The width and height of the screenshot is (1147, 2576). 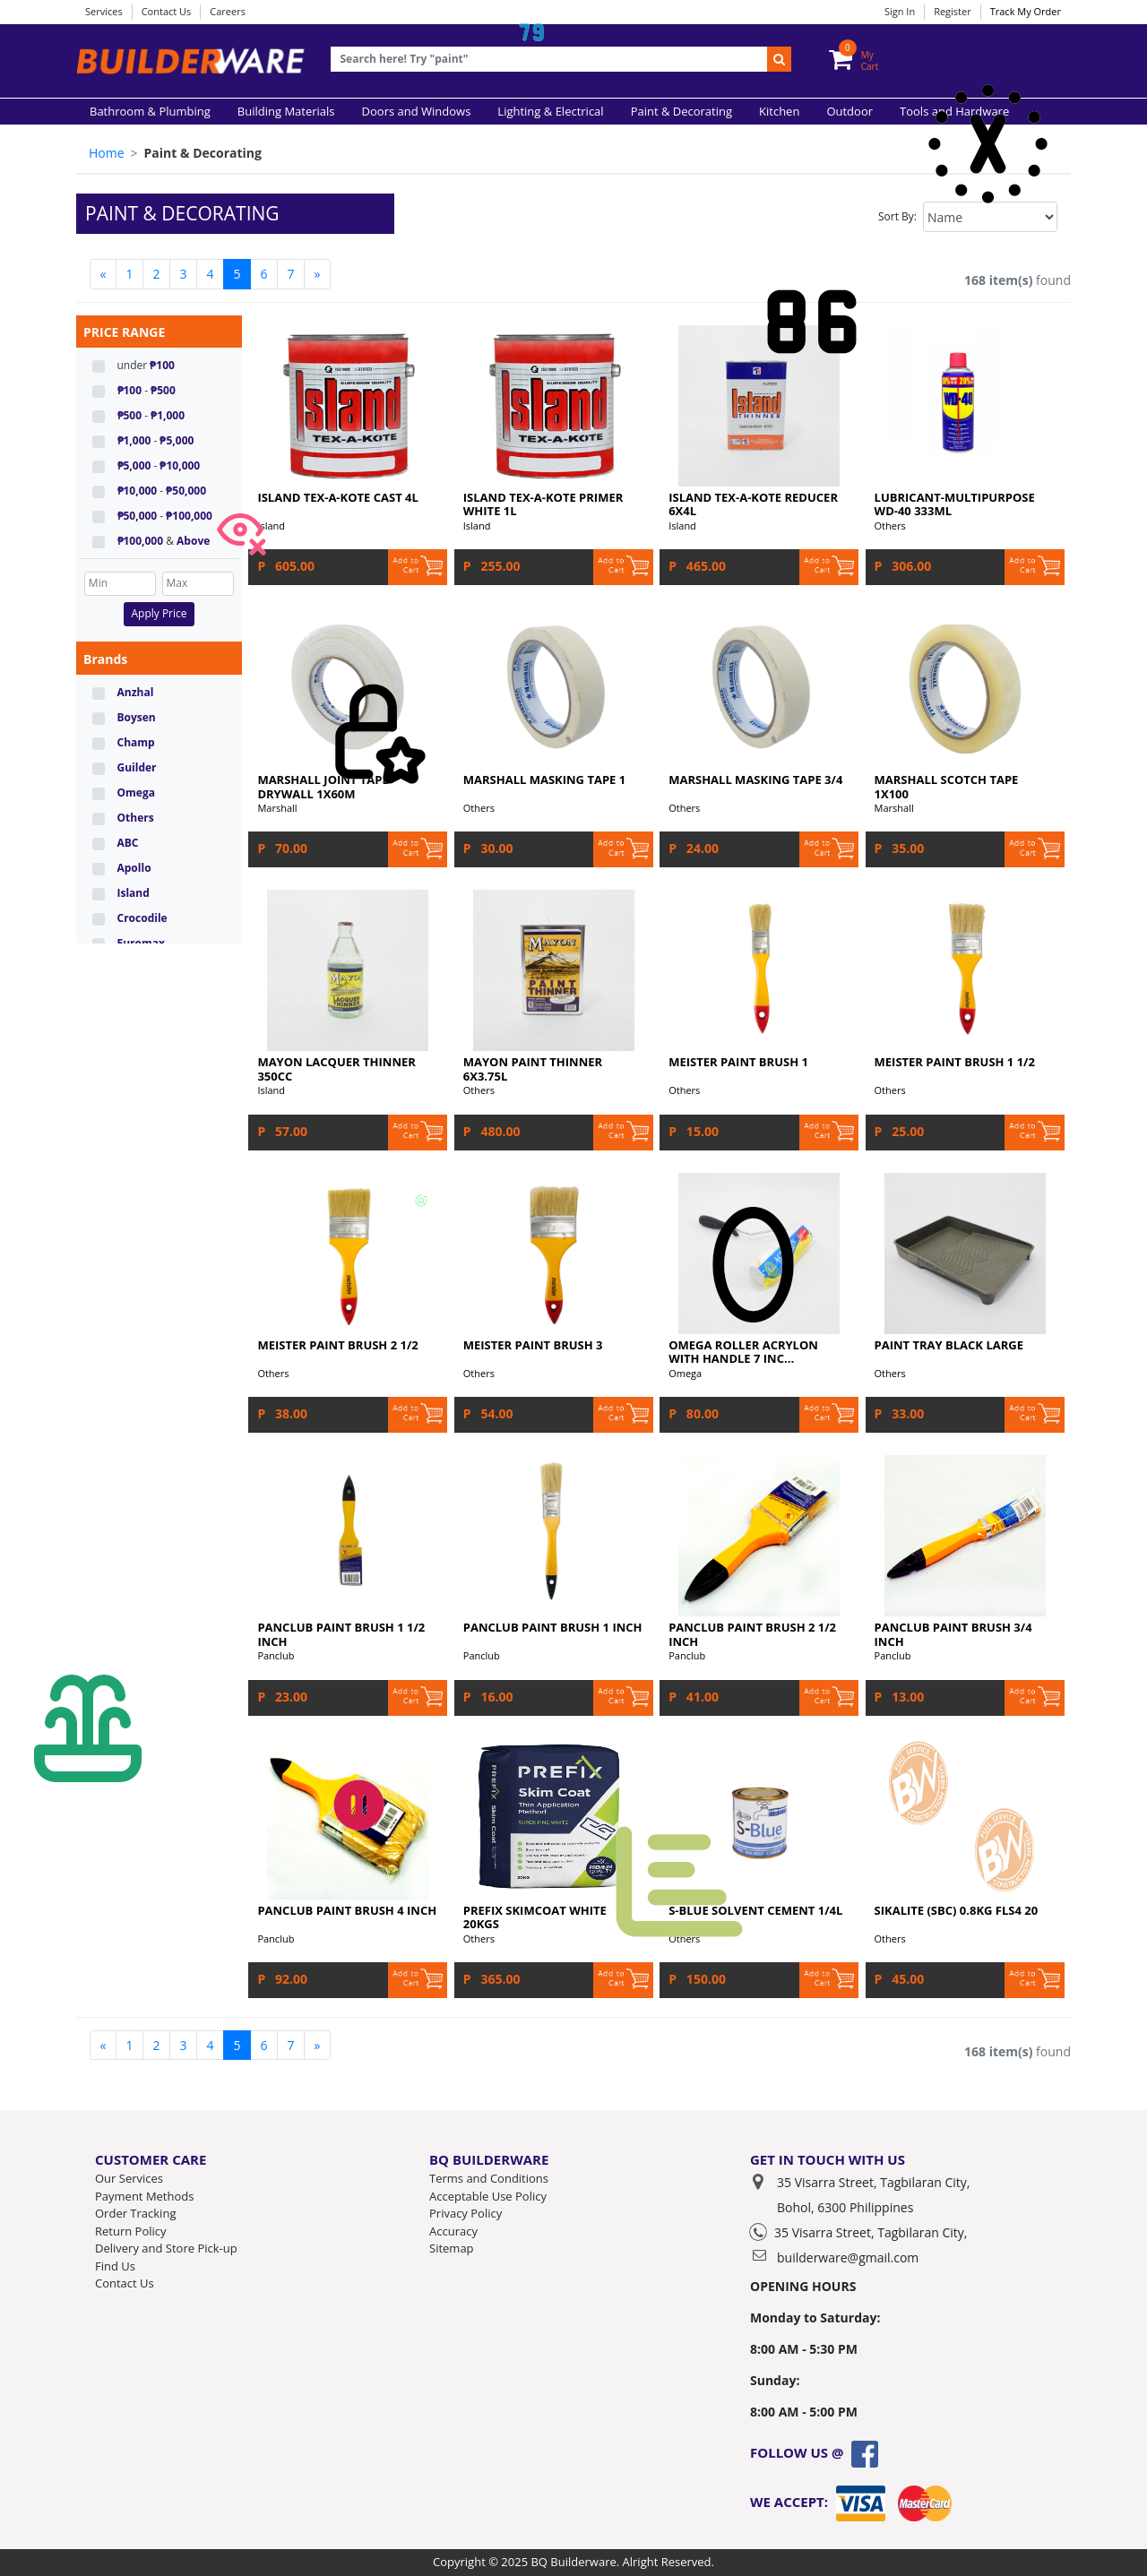 What do you see at coordinates (421, 1201) in the screenshot?
I see `remove a user from your contacts` at bounding box center [421, 1201].